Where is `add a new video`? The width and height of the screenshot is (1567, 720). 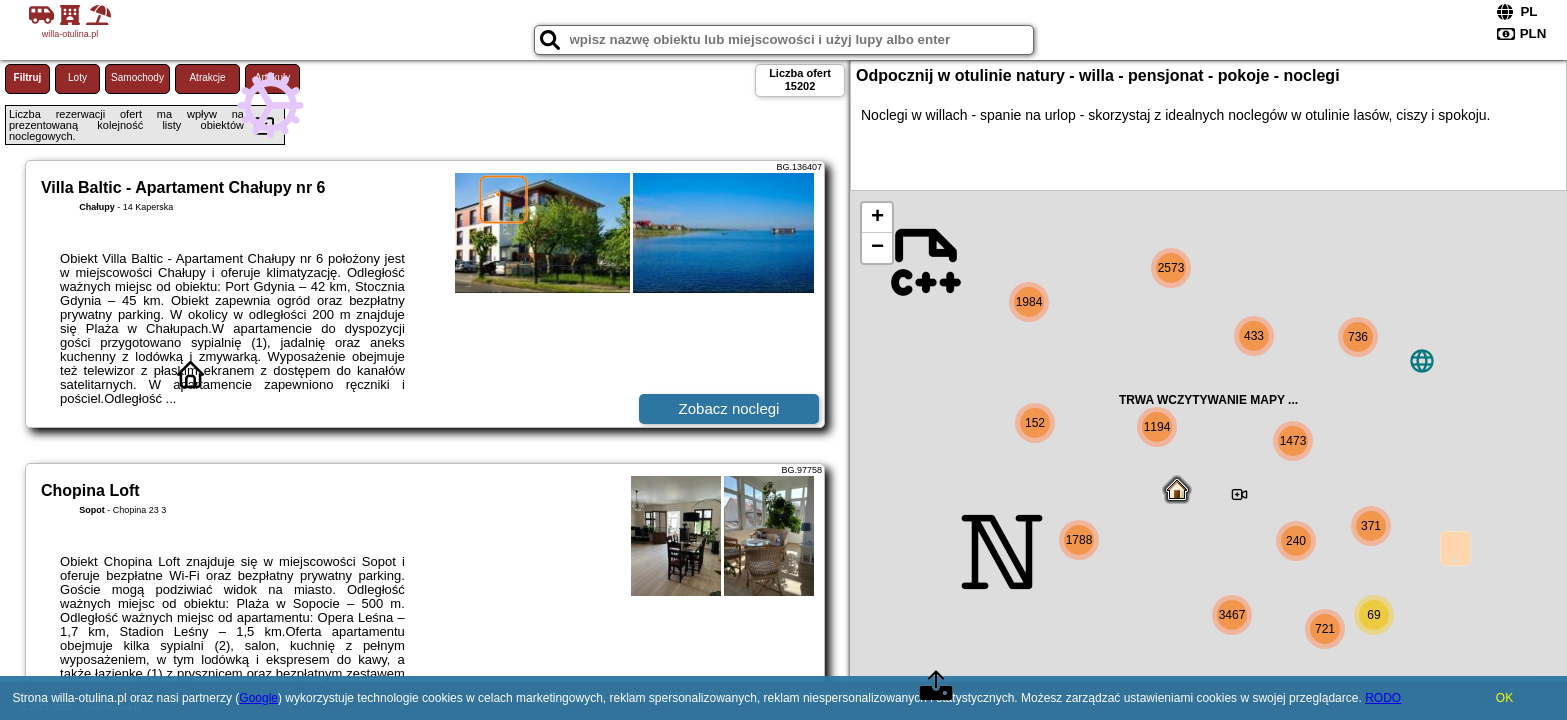
add a new video is located at coordinates (1239, 494).